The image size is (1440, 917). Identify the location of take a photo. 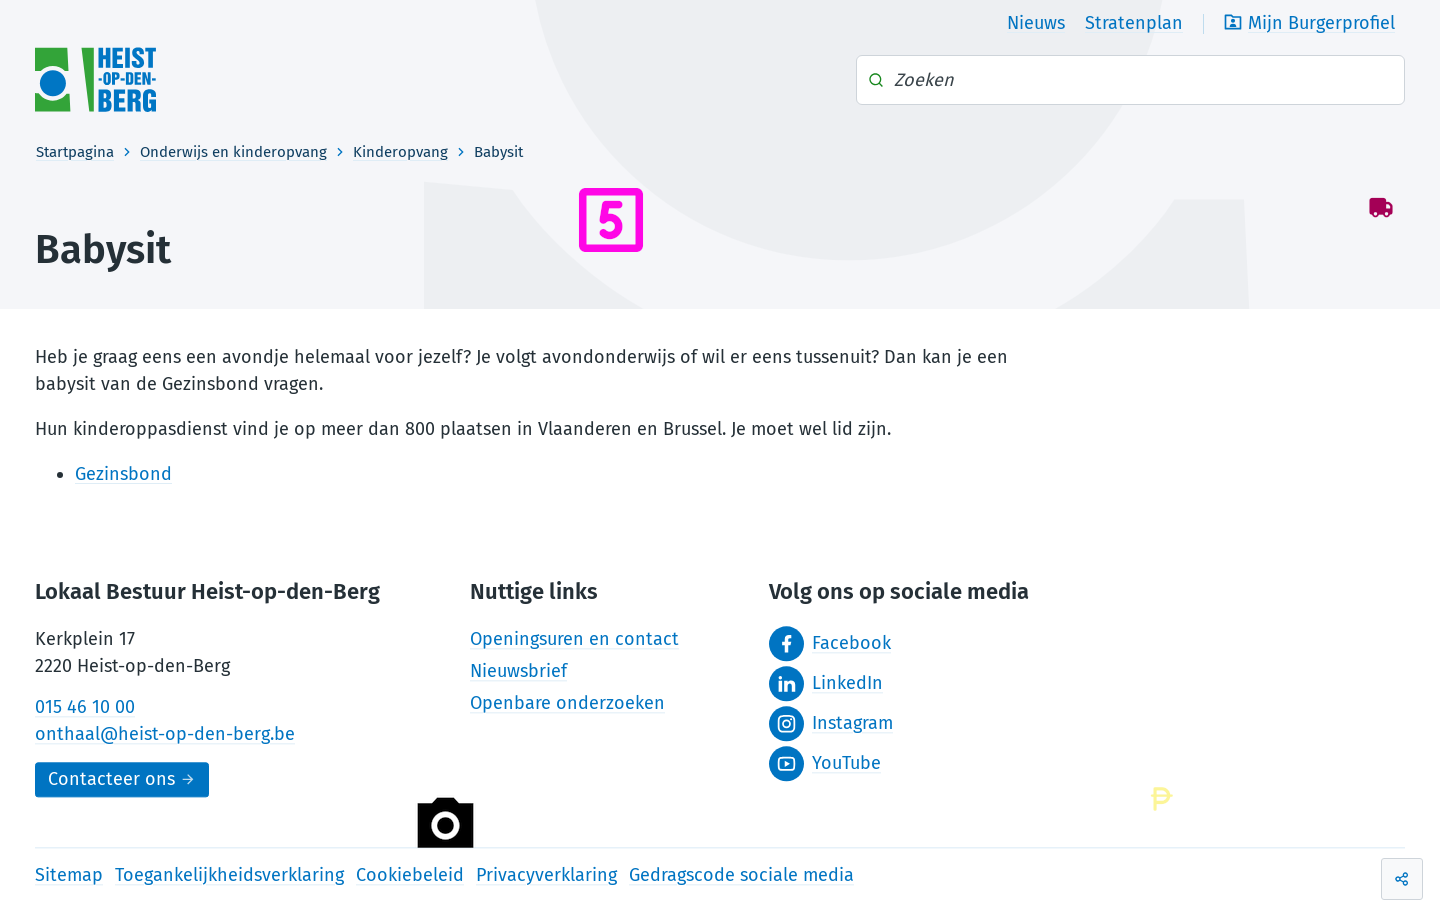
(445, 825).